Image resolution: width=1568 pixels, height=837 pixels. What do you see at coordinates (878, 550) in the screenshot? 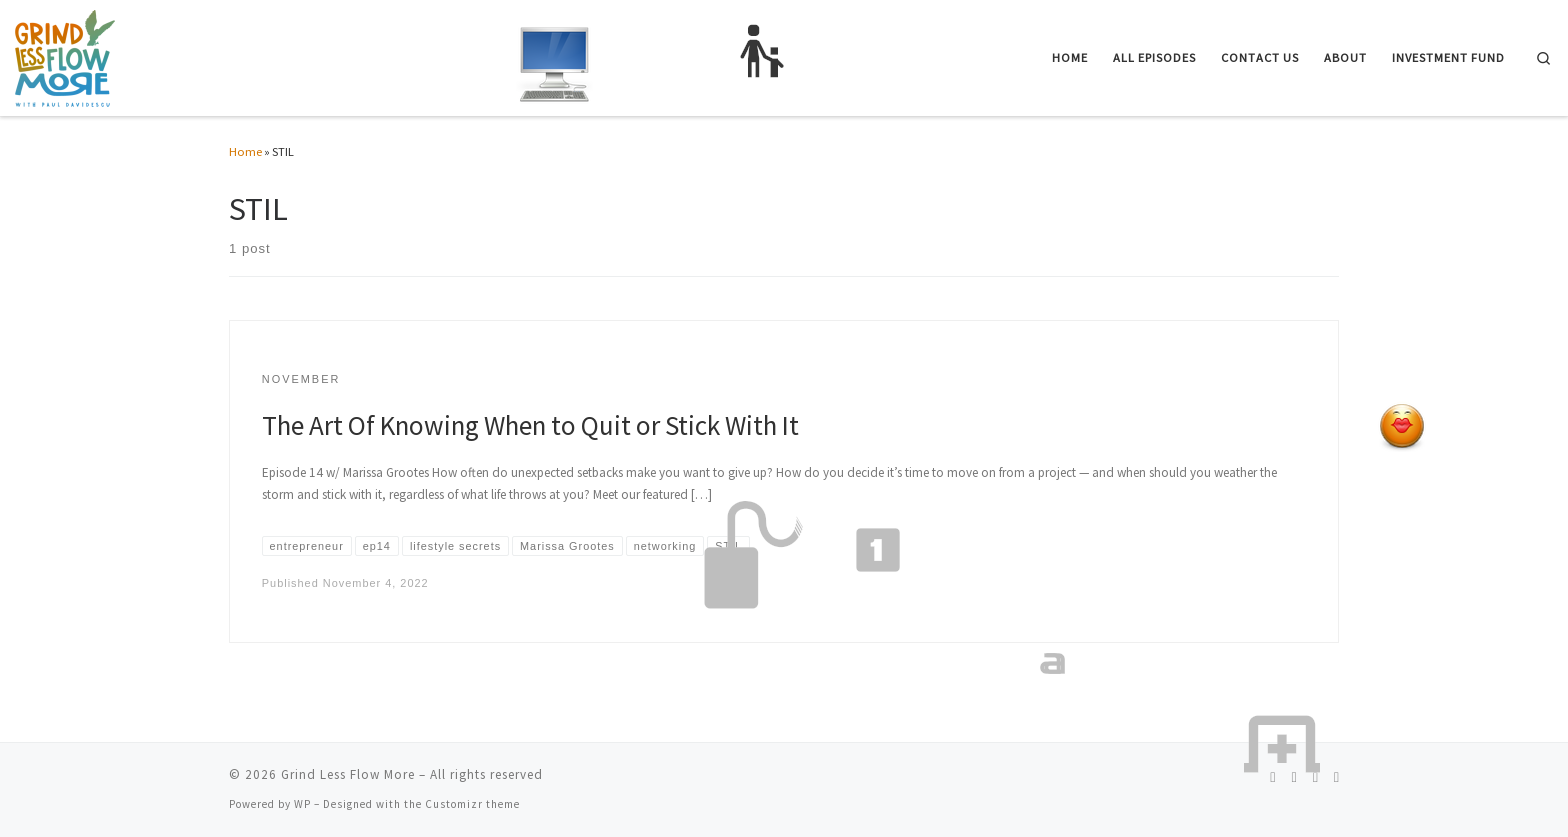
I see `reset zoom to 100% or original size` at bounding box center [878, 550].